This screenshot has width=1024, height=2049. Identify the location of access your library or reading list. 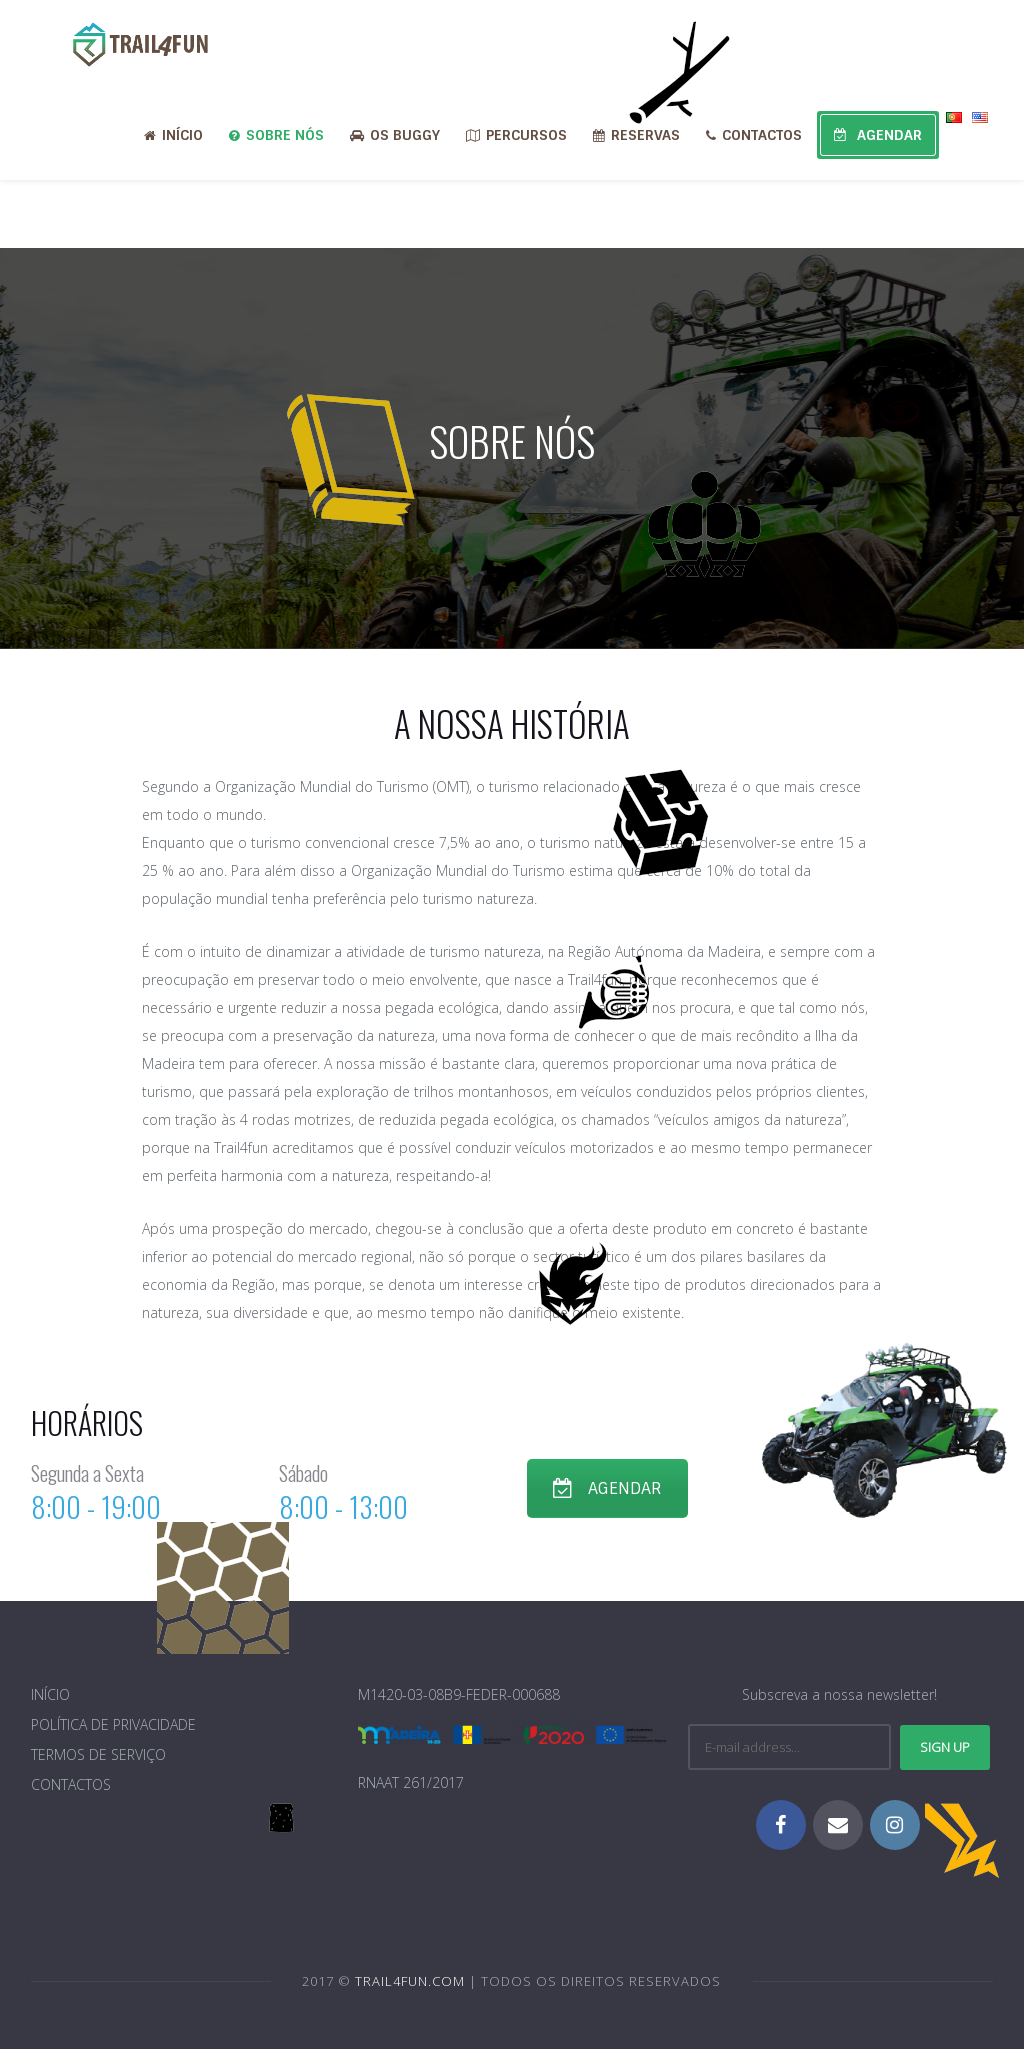
(350, 459).